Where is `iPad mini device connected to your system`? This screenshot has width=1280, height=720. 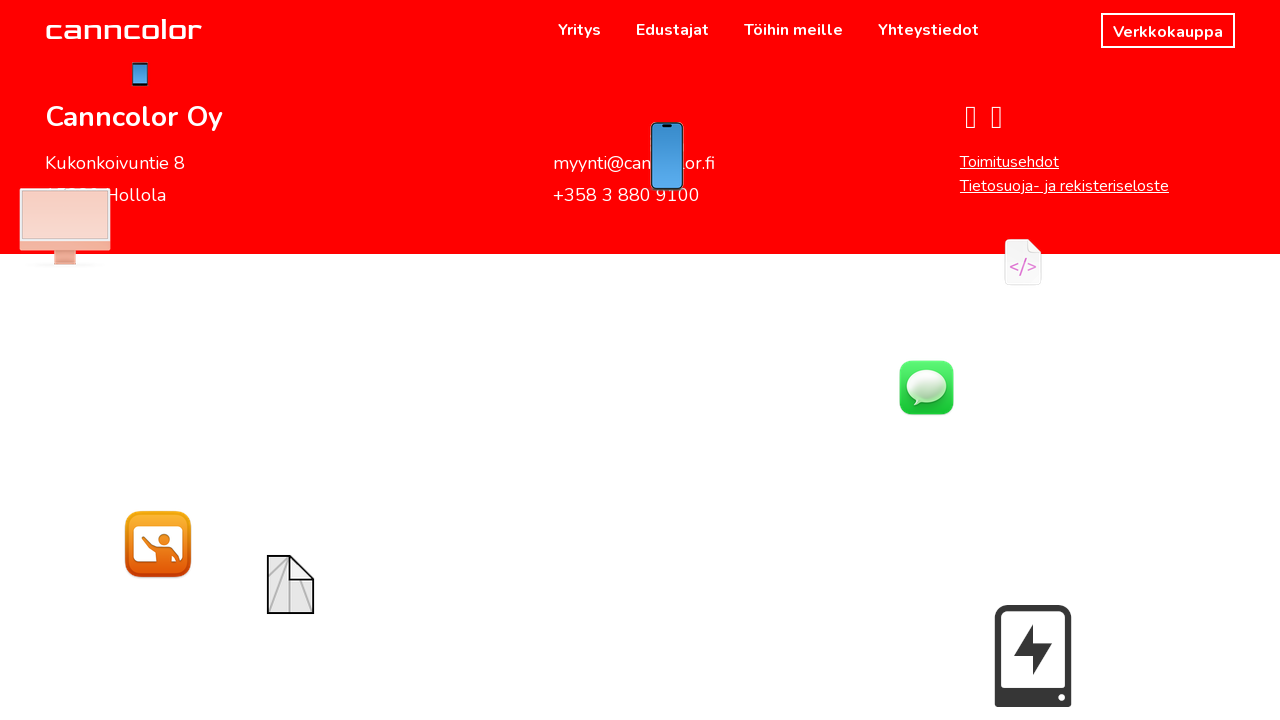 iPad mini device connected to your system is located at coordinates (140, 72).